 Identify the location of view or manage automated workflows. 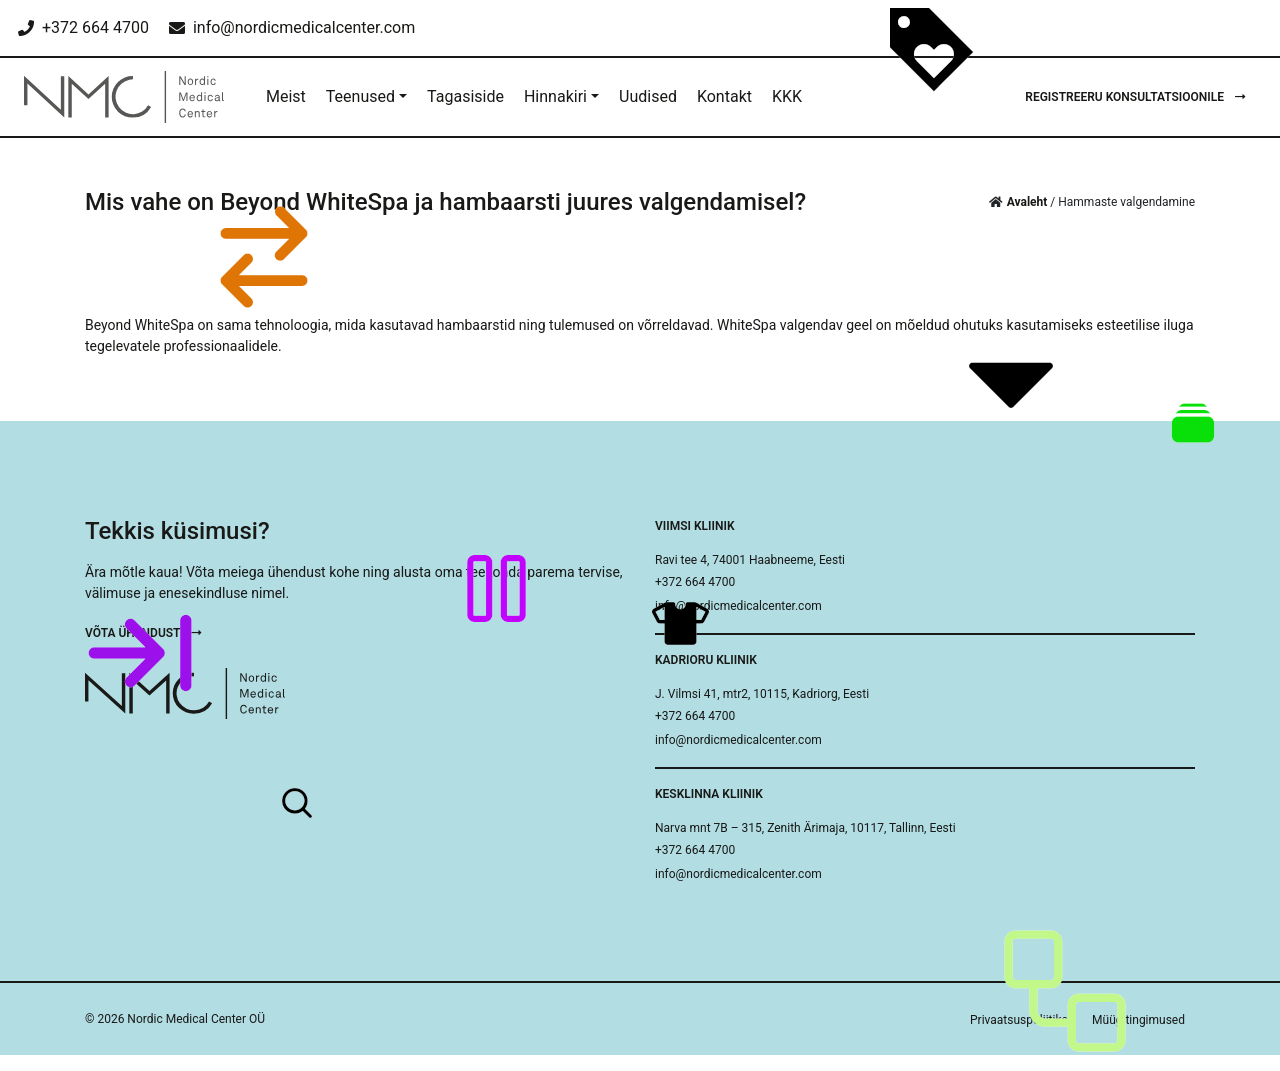
(1065, 991).